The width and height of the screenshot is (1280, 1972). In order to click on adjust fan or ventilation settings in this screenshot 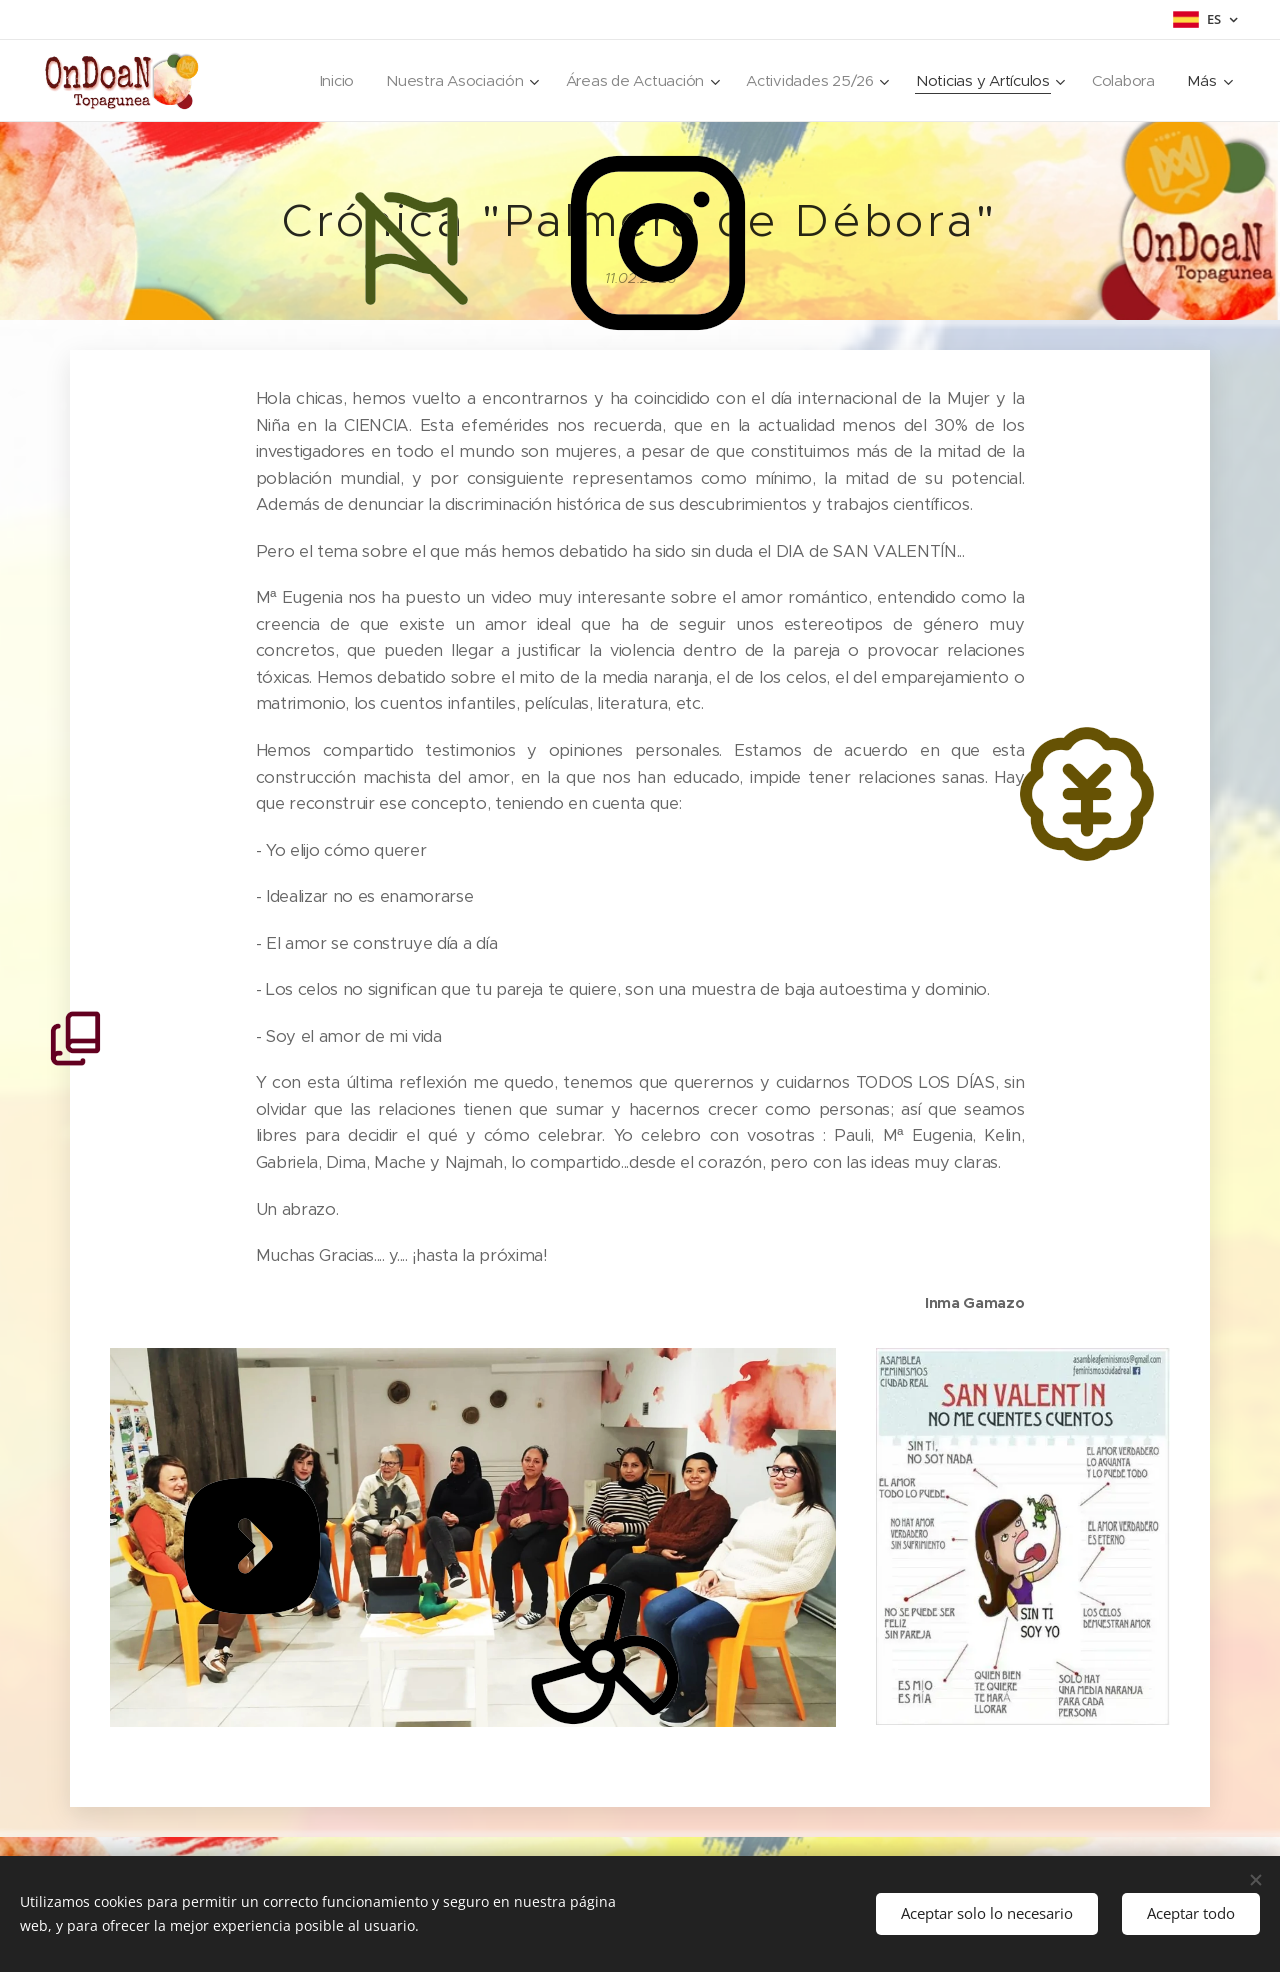, I will do `click(603, 1661)`.